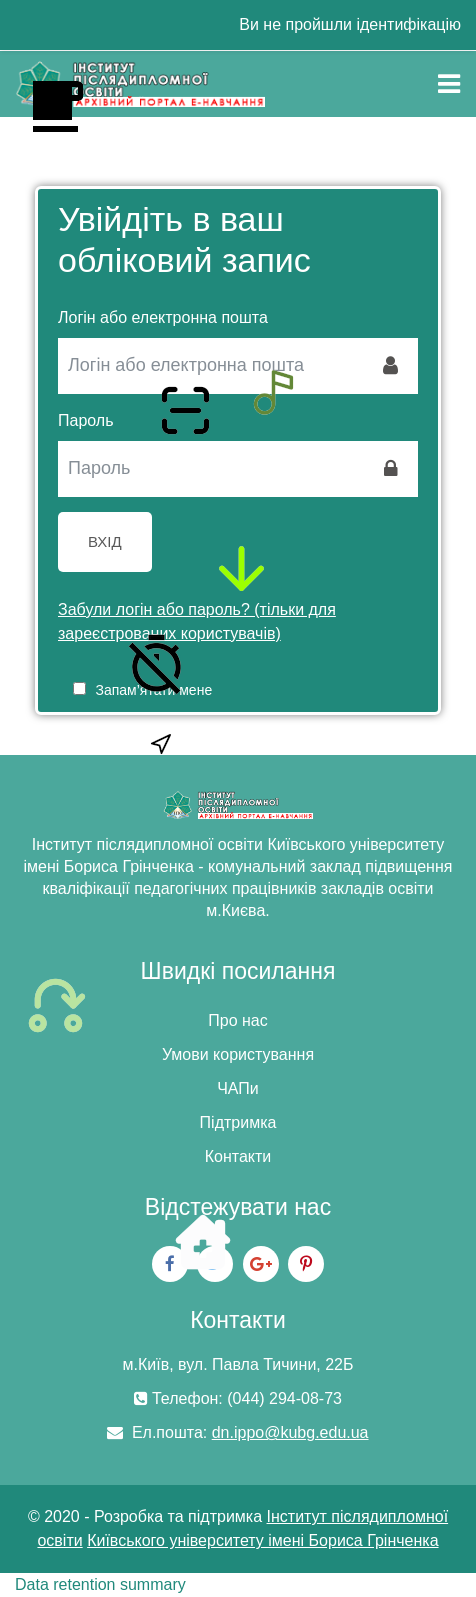 The height and width of the screenshot is (1597, 476). What do you see at coordinates (156, 664) in the screenshot?
I see `disable or cancel timer` at bounding box center [156, 664].